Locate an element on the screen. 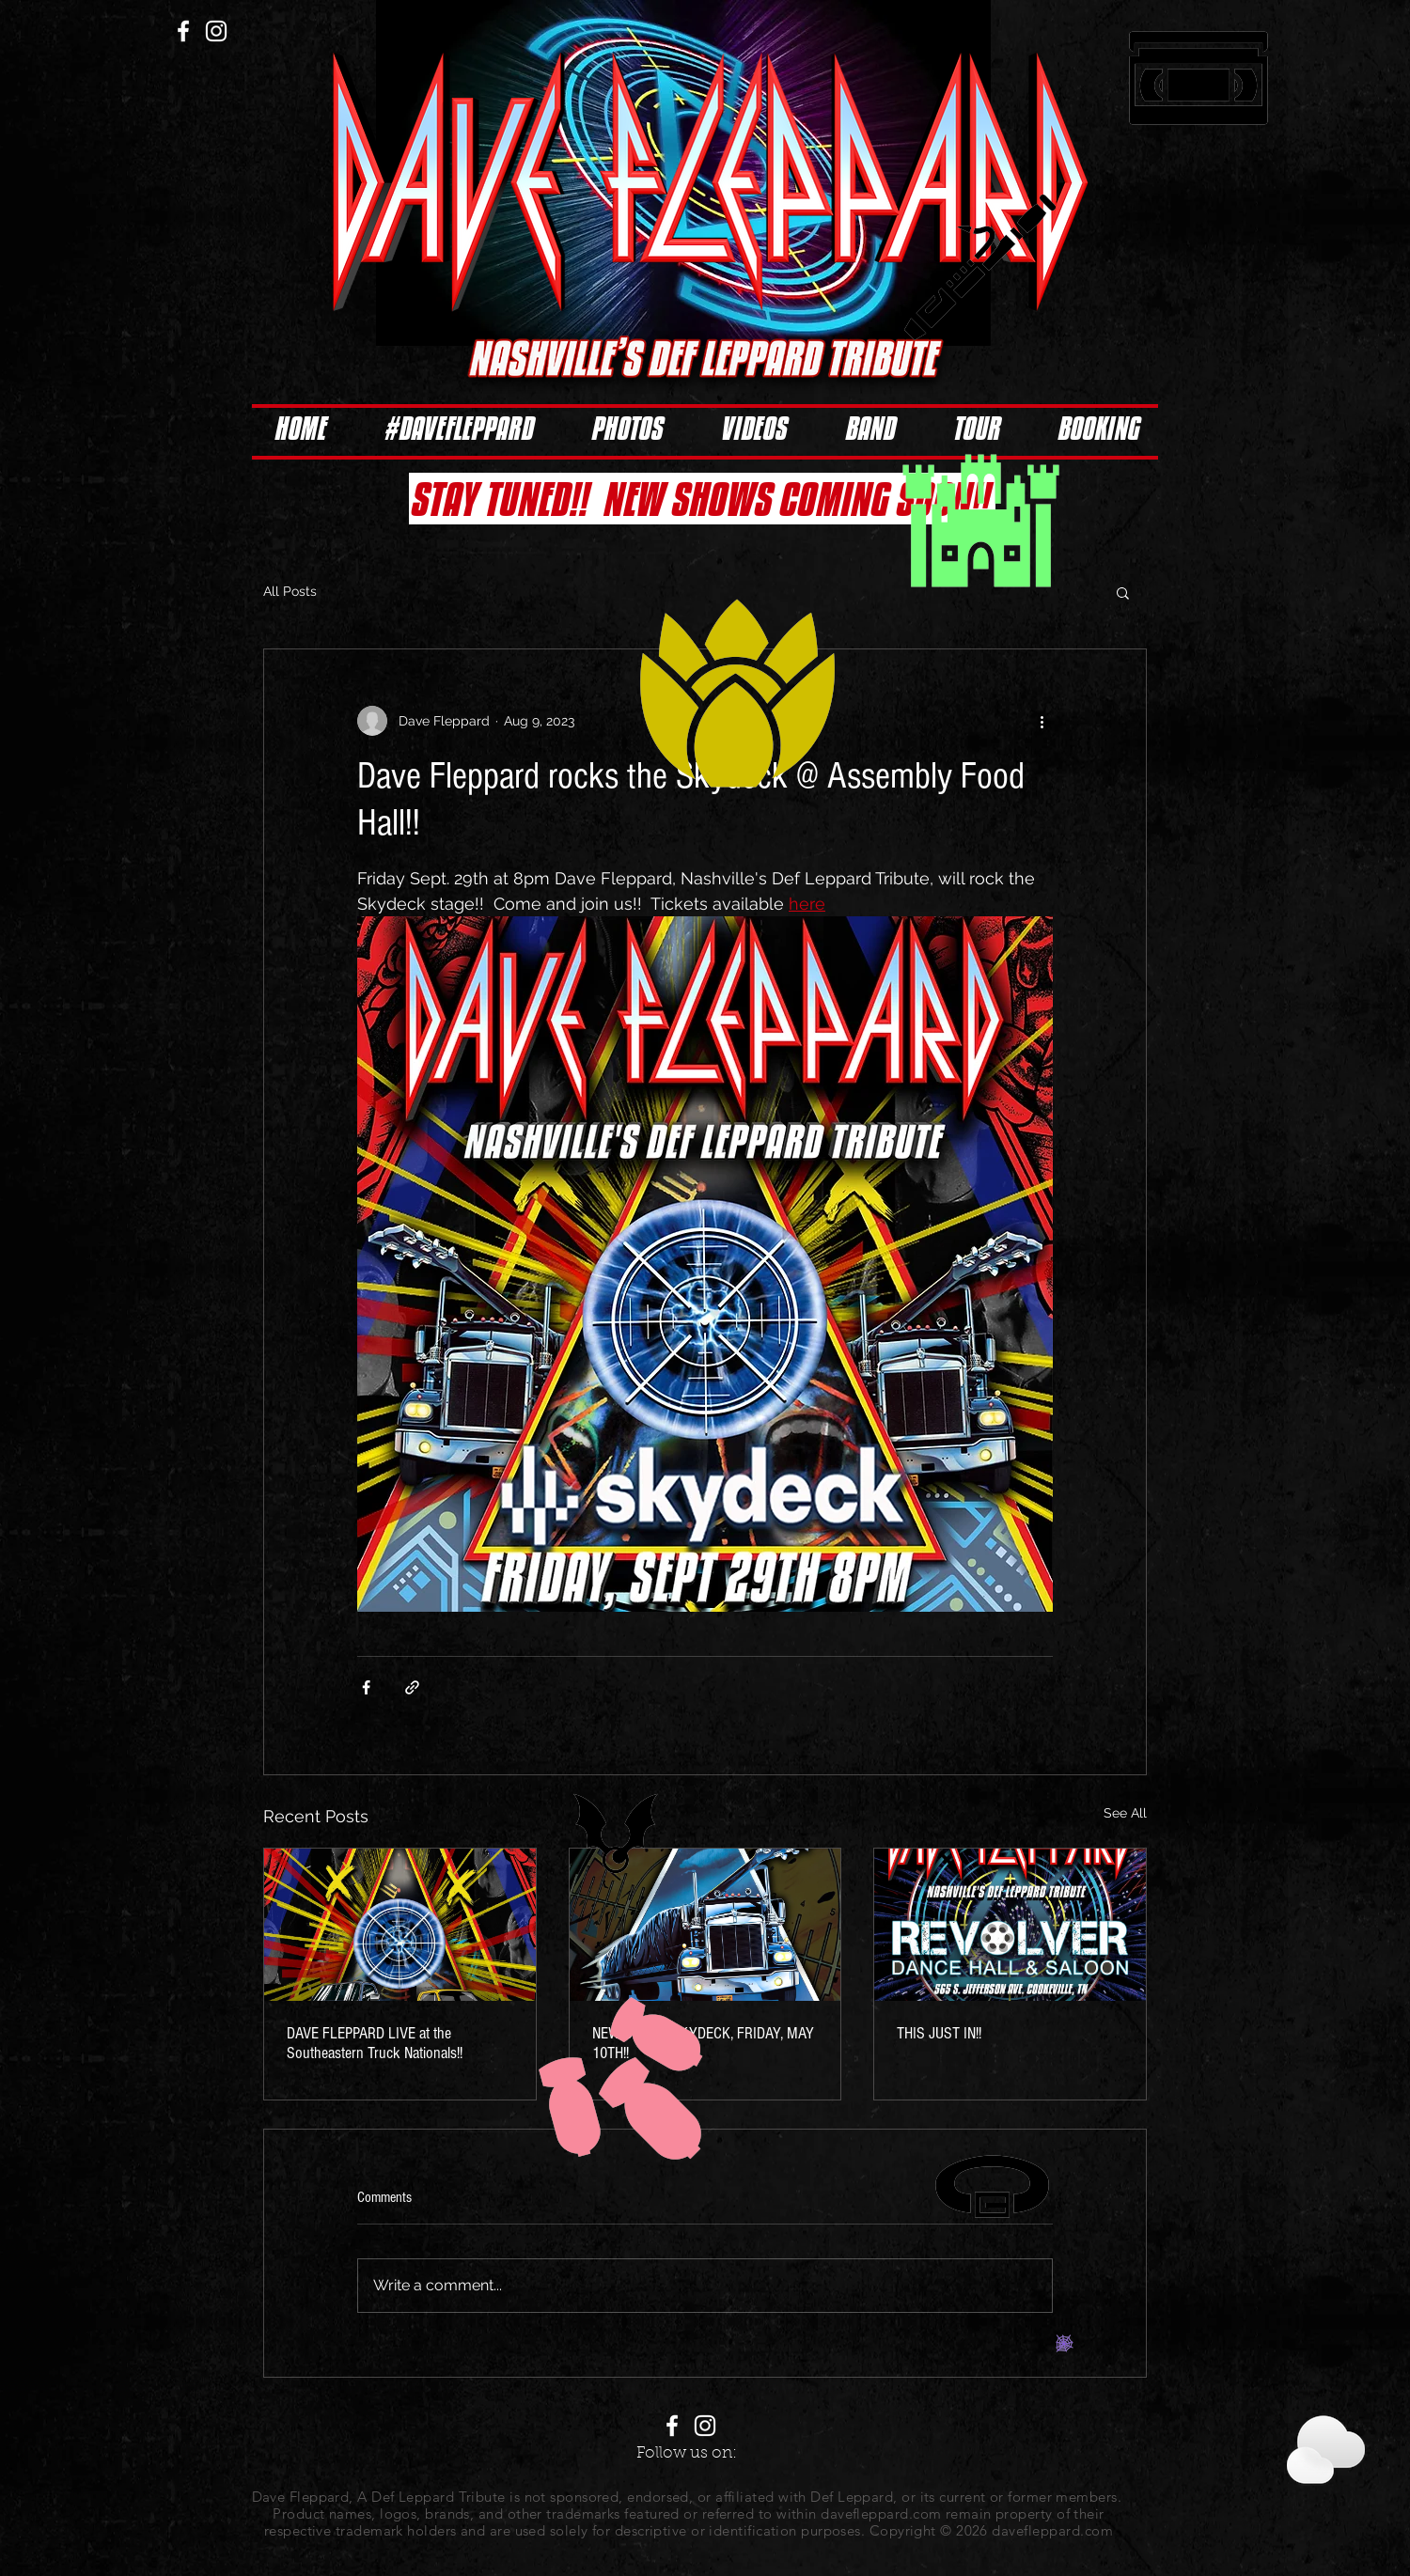 The height and width of the screenshot is (2576, 1410). select bassoon instrument is located at coordinates (979, 267).